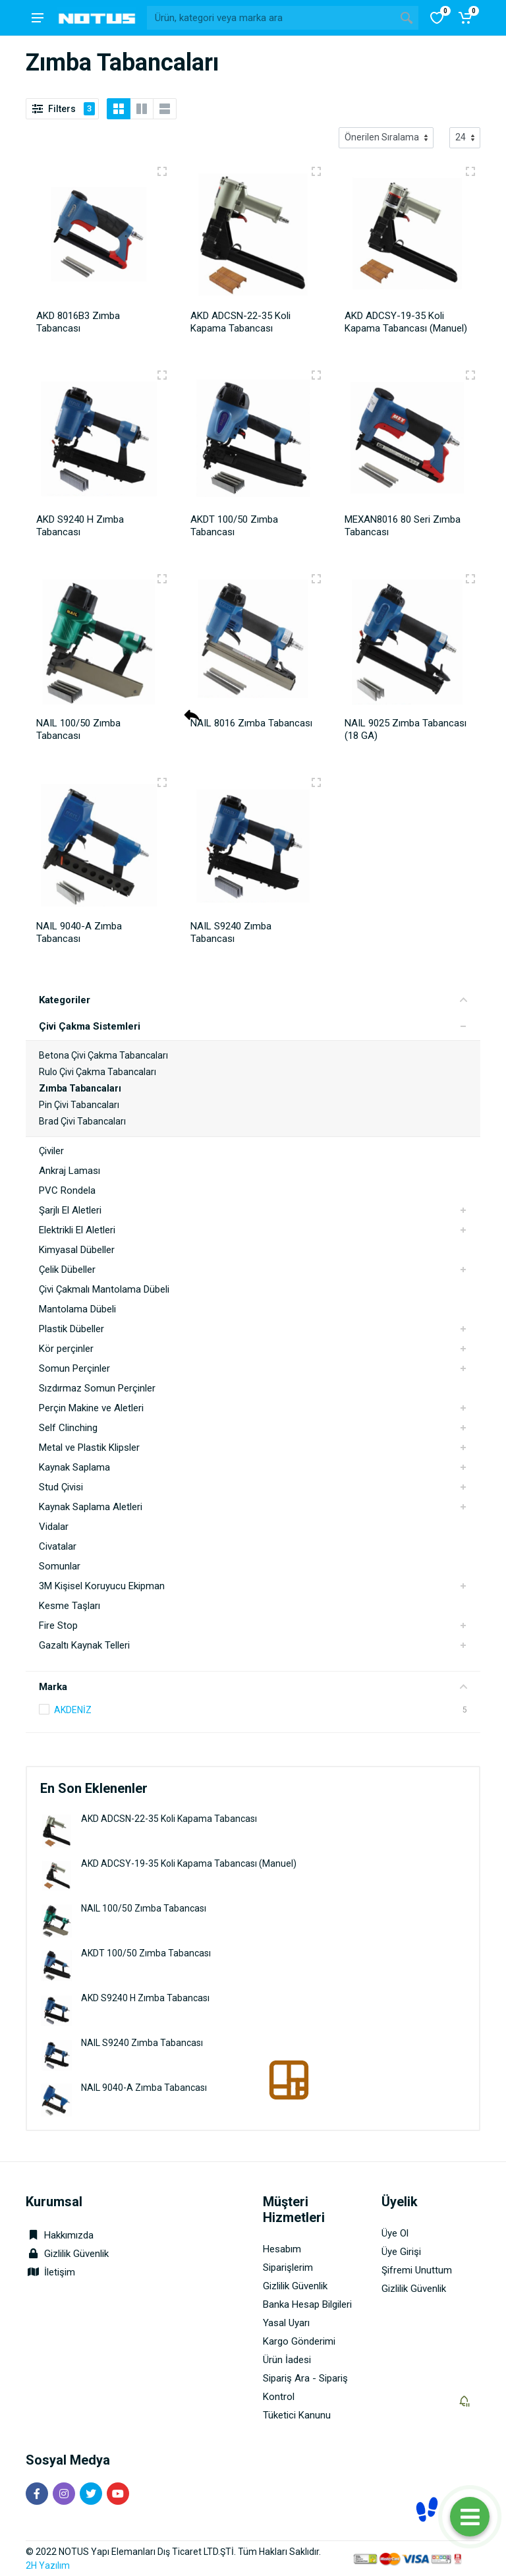  I want to click on reply to a message, so click(192, 715).